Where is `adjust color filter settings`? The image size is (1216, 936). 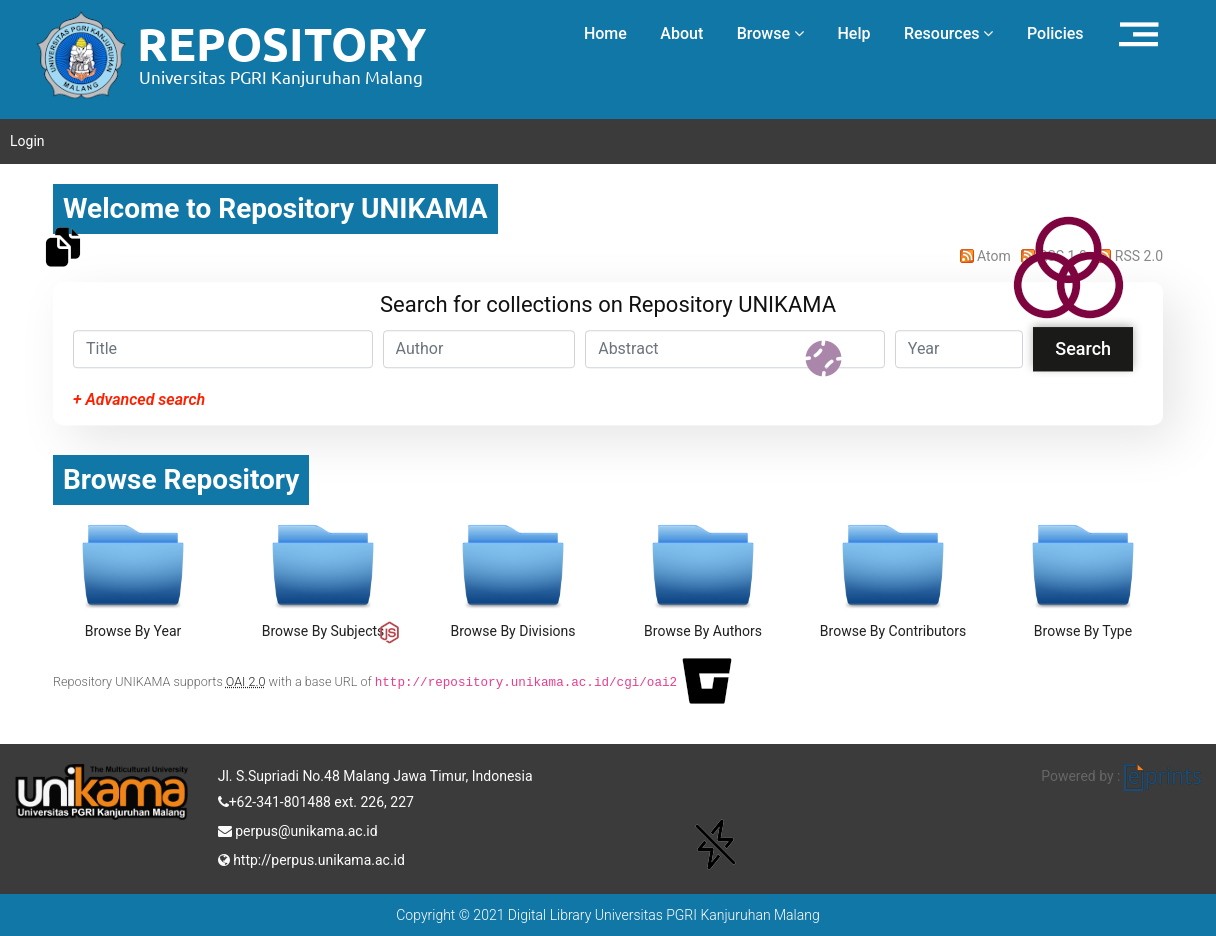
adjust color filter settings is located at coordinates (1068, 267).